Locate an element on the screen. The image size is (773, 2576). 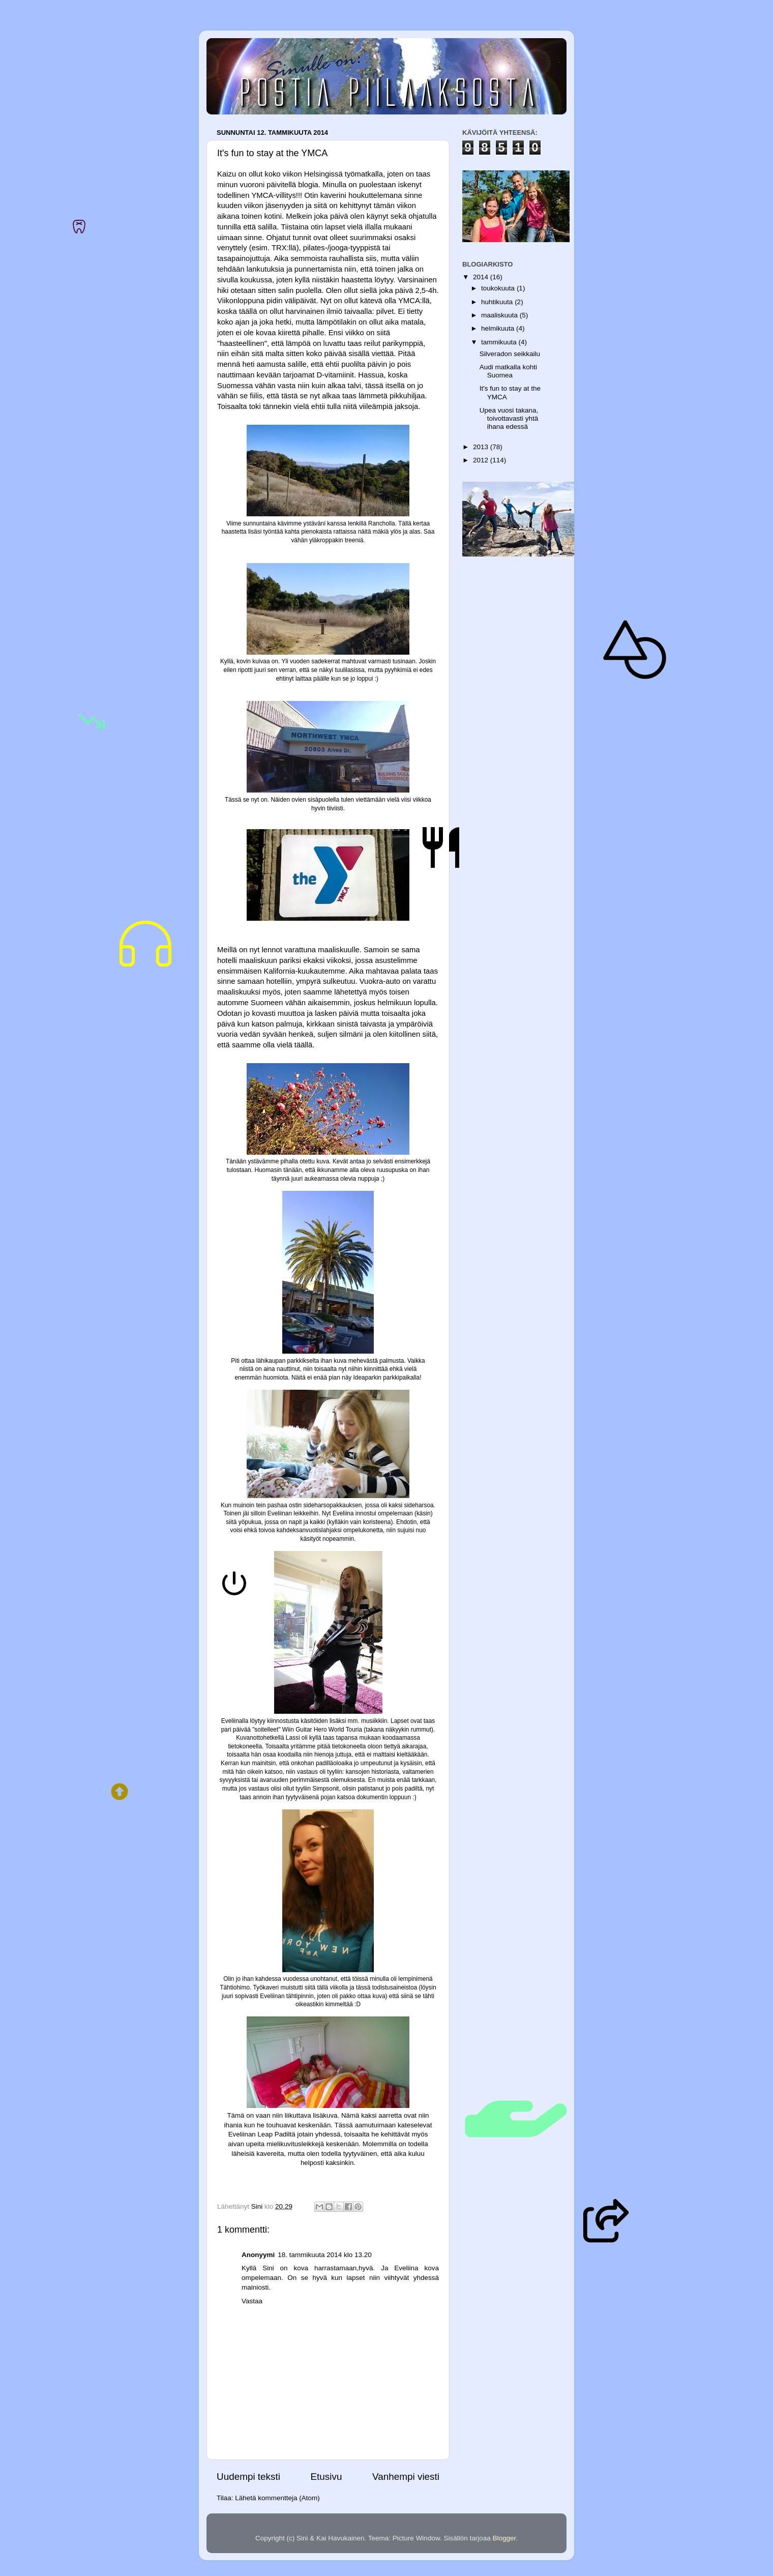
access shape tools or drawing options is located at coordinates (635, 650).